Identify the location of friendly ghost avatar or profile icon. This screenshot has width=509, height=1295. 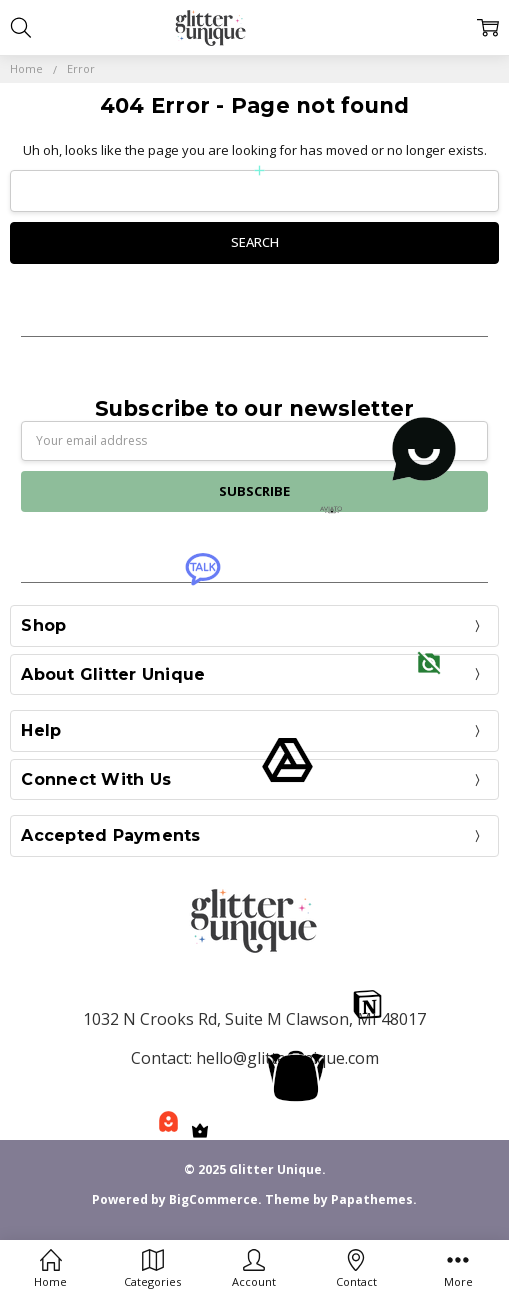
(168, 1121).